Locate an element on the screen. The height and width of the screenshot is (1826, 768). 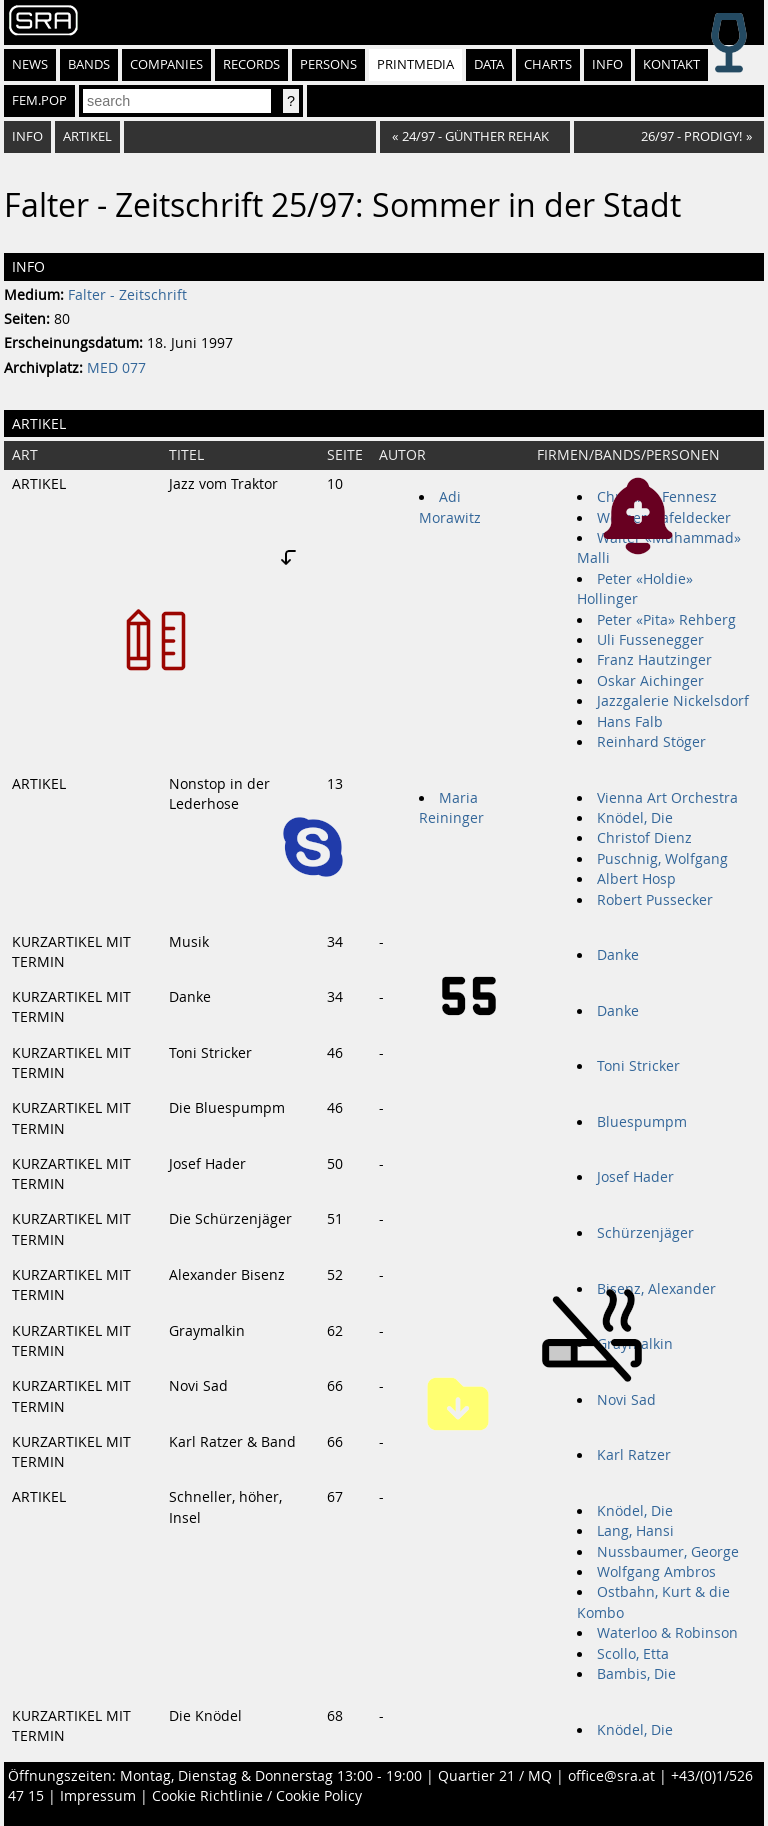
add a new notification or alert is located at coordinates (638, 516).